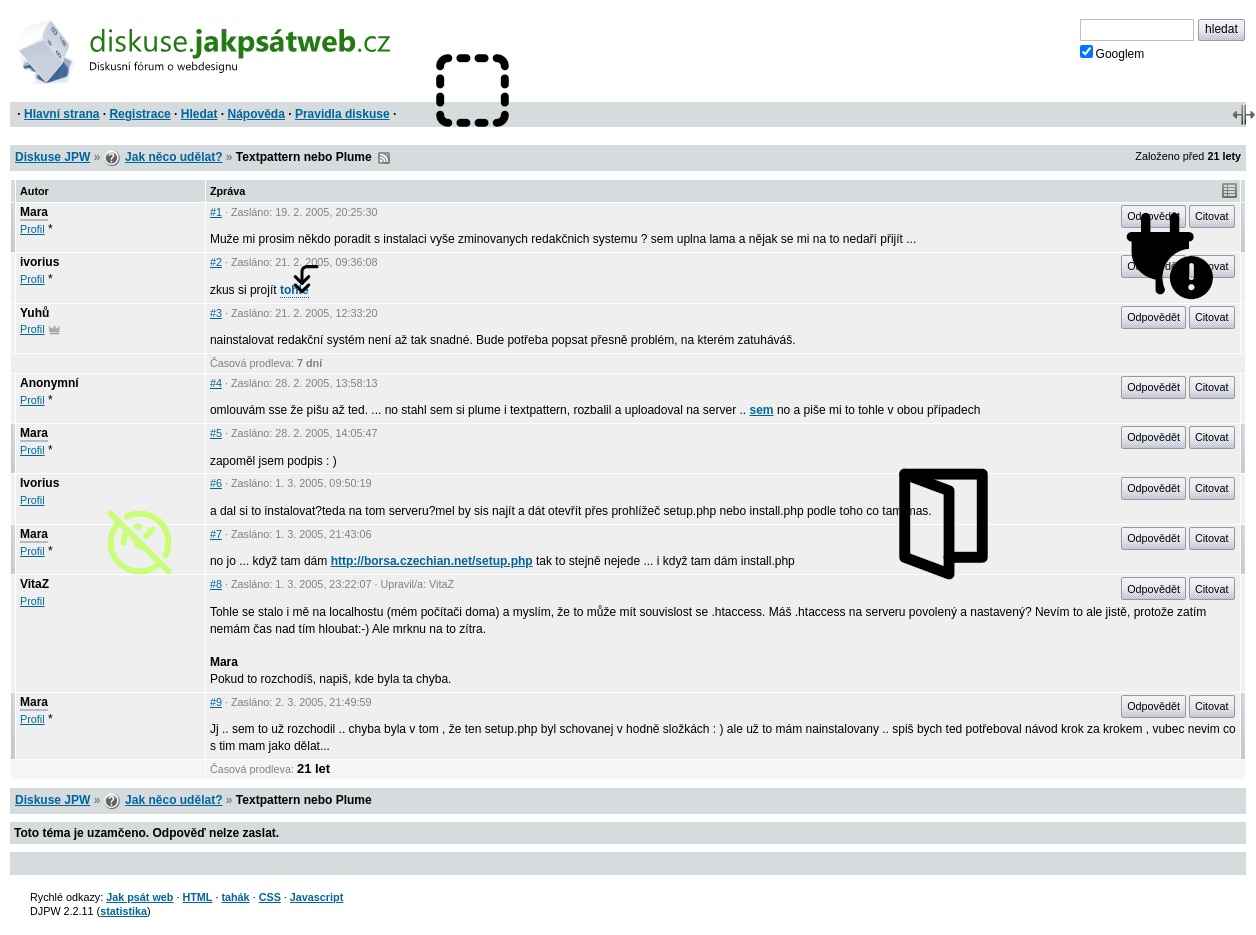 The width and height of the screenshot is (1256, 935). I want to click on switch to dual-screen or split view mode, so click(943, 518).